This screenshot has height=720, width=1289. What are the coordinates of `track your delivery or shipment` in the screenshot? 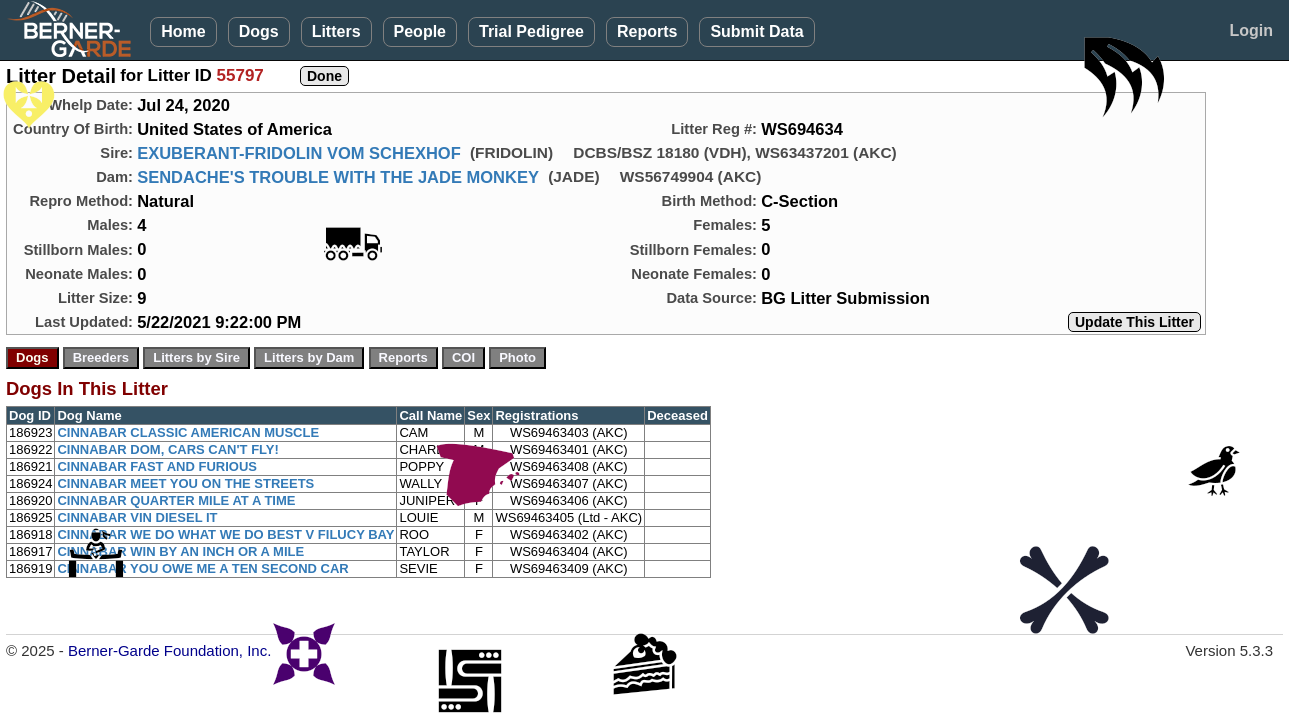 It's located at (353, 244).